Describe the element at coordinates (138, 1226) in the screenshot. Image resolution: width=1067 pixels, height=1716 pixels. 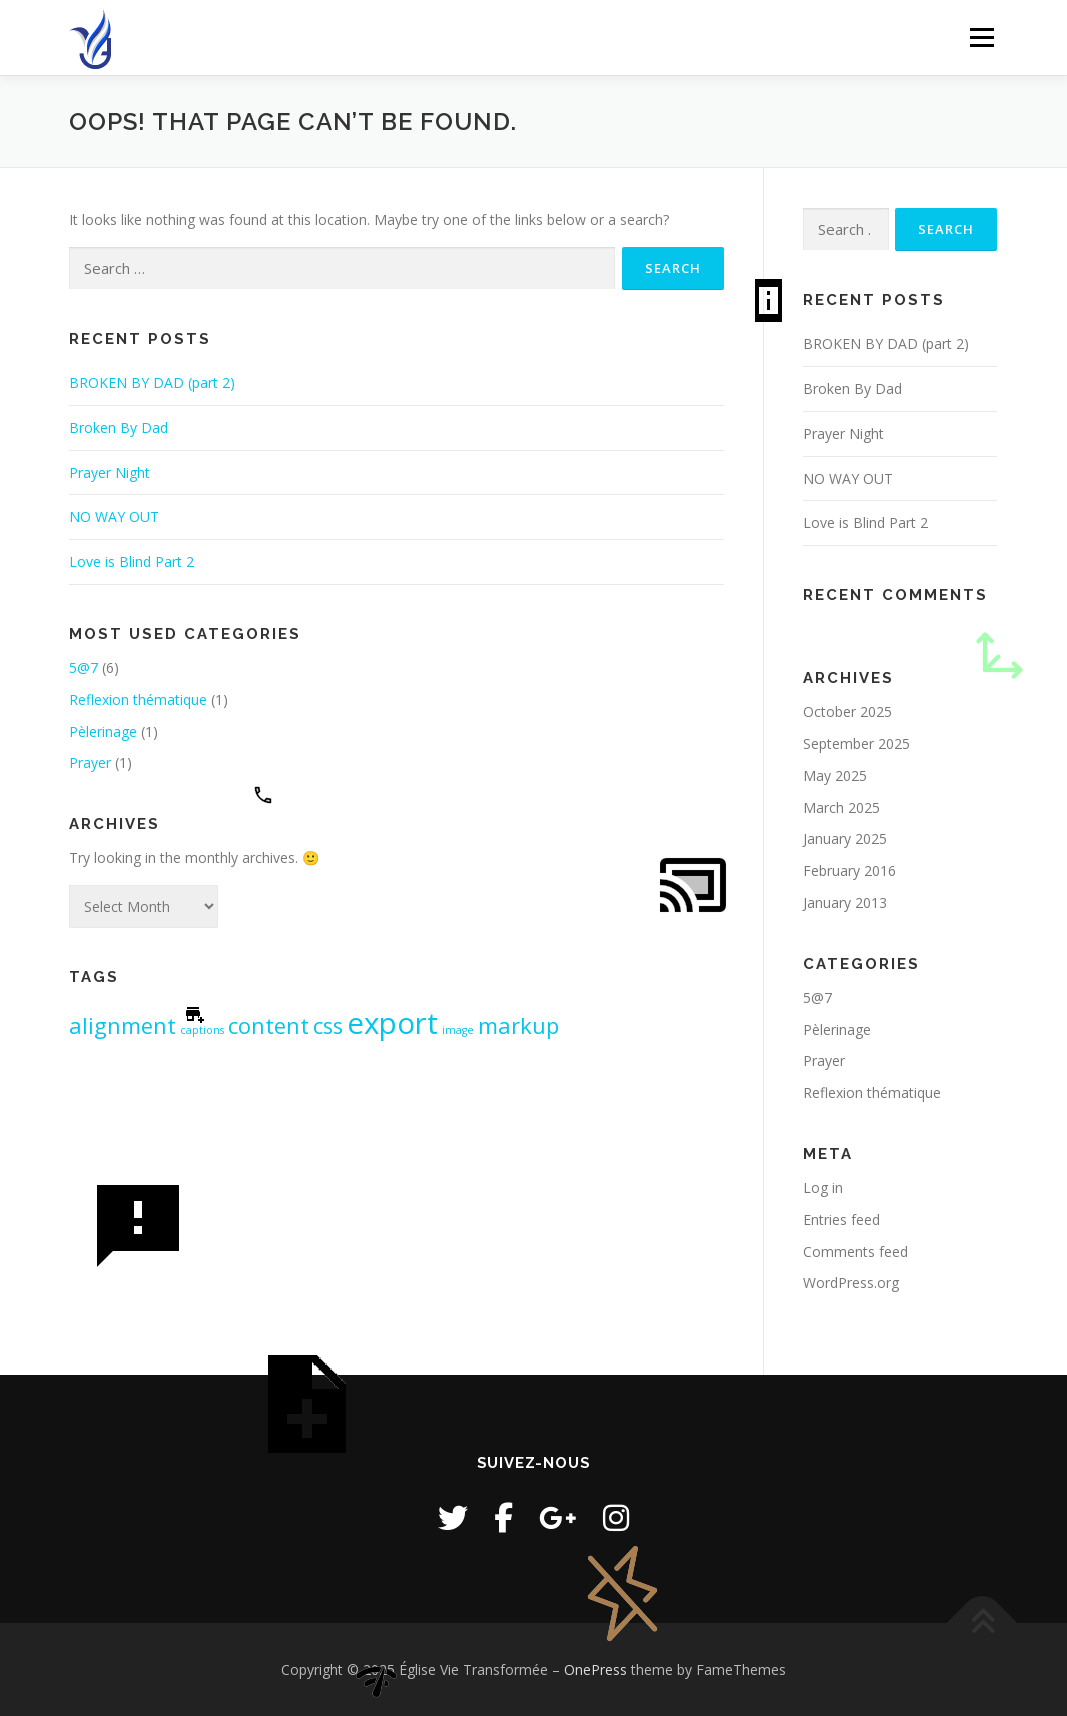
I see `submit feedback or report an issue` at that location.